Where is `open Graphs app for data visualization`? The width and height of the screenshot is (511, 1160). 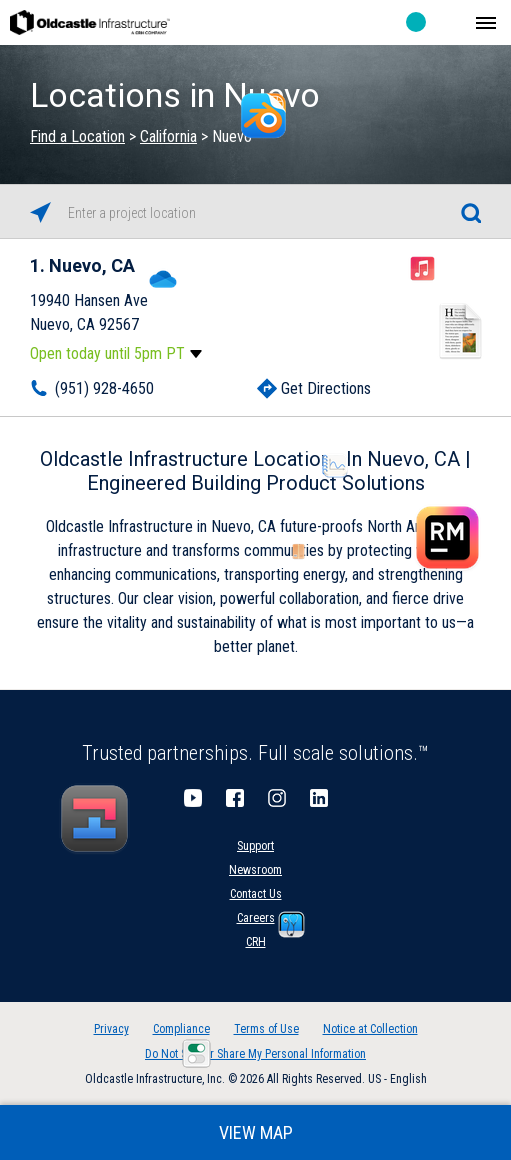 open Graphs app for data visualization is located at coordinates (335, 465).